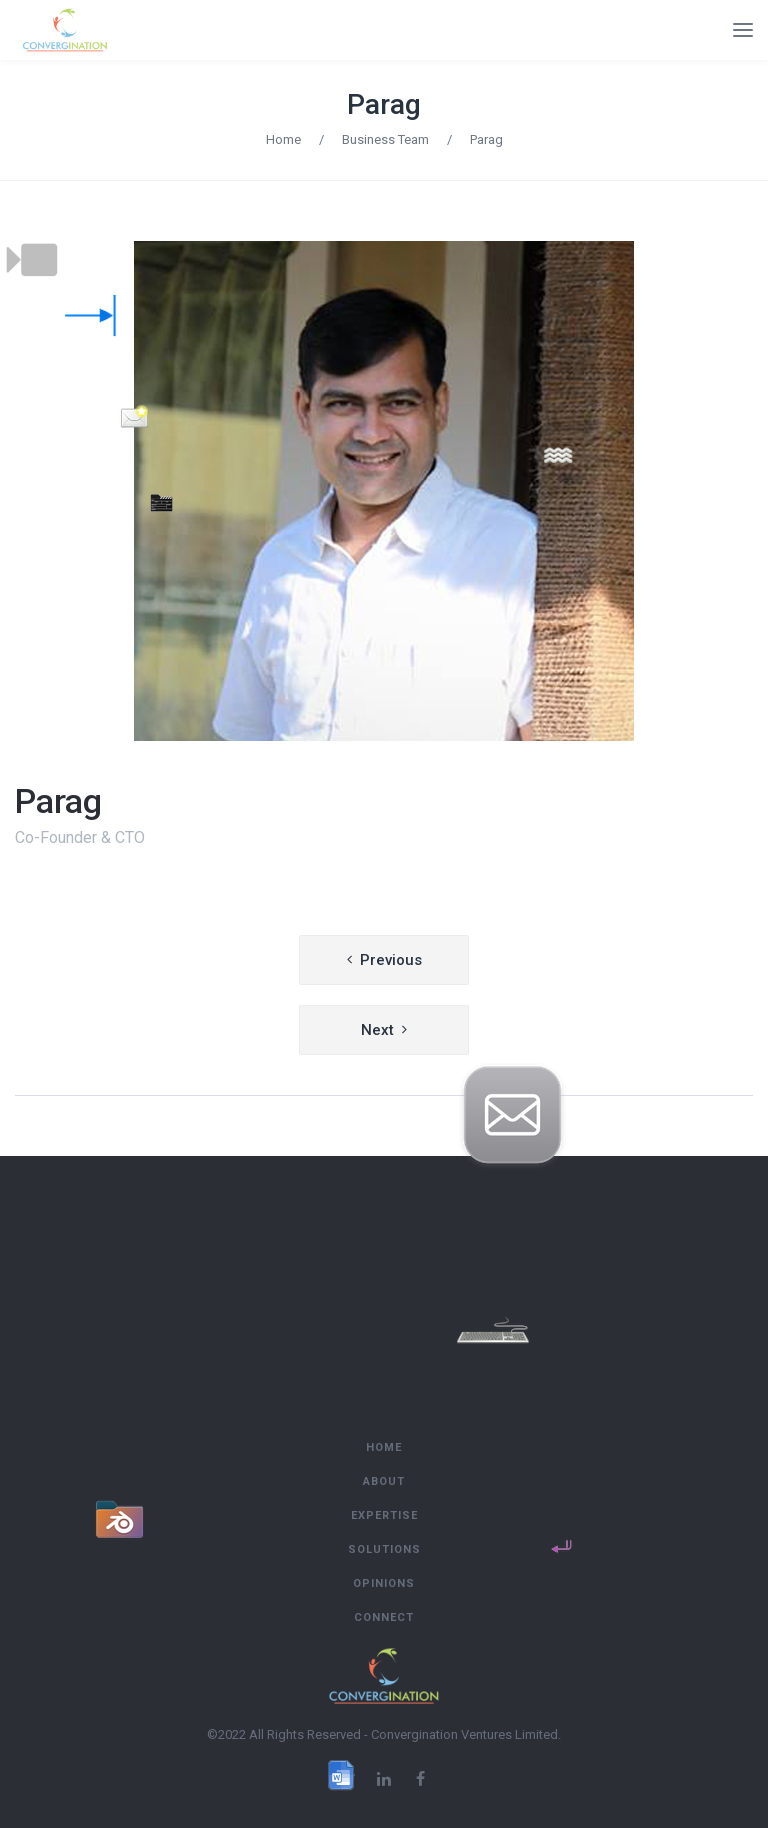  I want to click on reply to all recipients in an email thread, so click(561, 1545).